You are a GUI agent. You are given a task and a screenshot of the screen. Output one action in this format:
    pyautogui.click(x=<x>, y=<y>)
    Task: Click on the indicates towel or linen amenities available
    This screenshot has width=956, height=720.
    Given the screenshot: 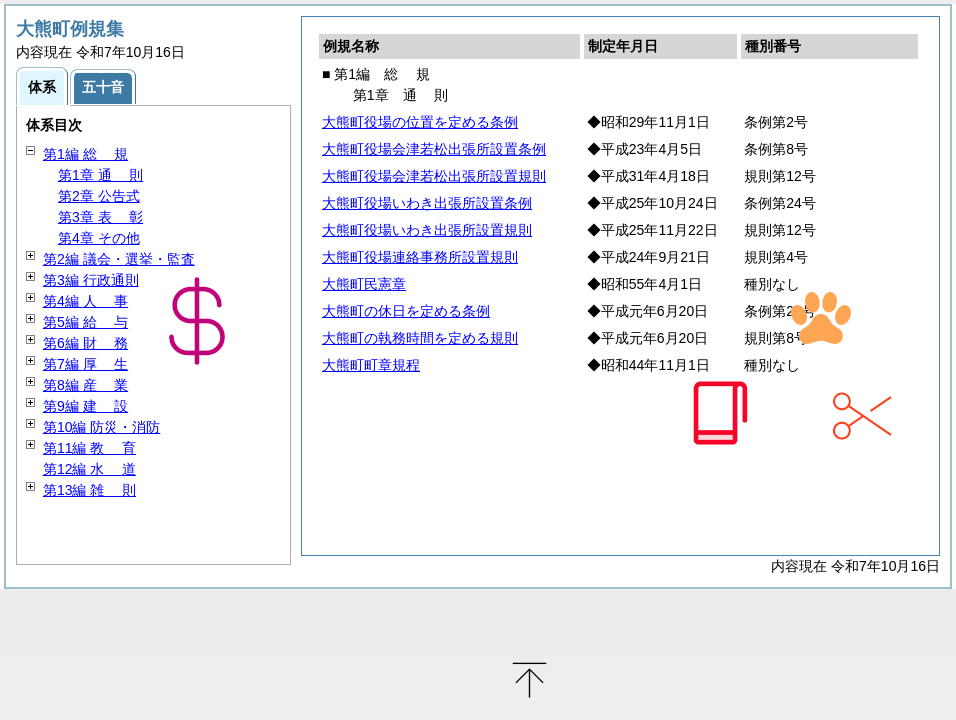 What is the action you would take?
    pyautogui.click(x=718, y=413)
    